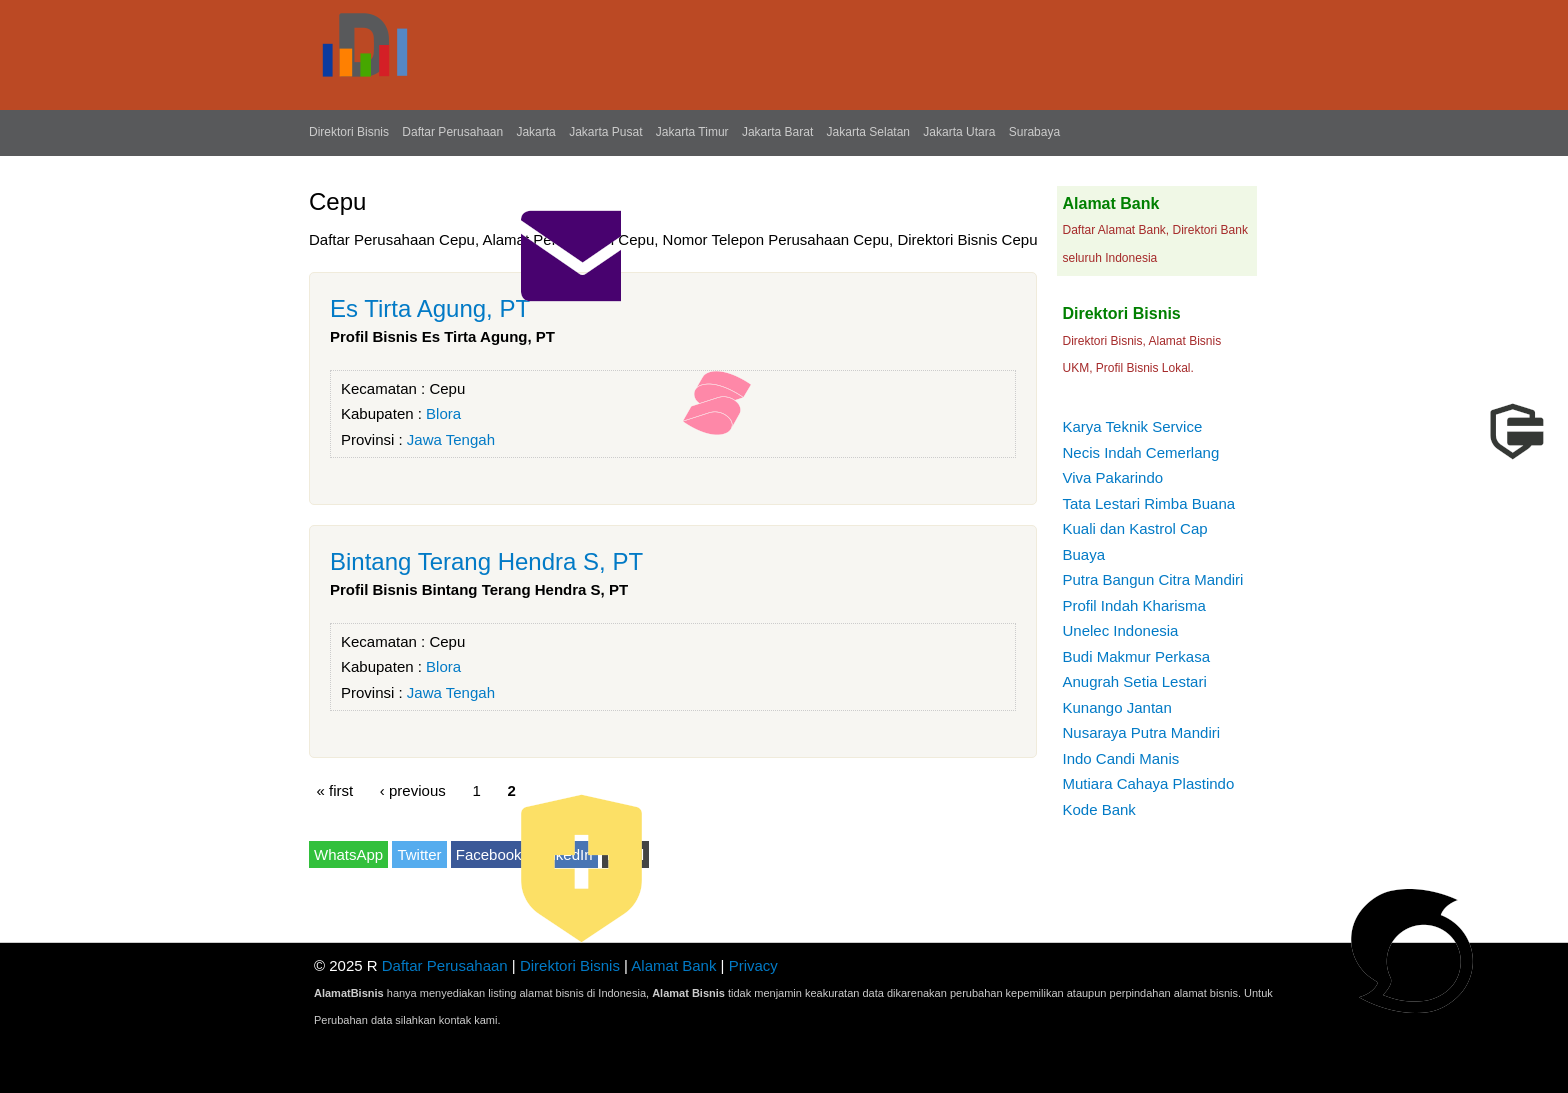 The height and width of the screenshot is (1093, 1568). What do you see at coordinates (581, 868) in the screenshot?
I see `indicates health or medical protection status` at bounding box center [581, 868].